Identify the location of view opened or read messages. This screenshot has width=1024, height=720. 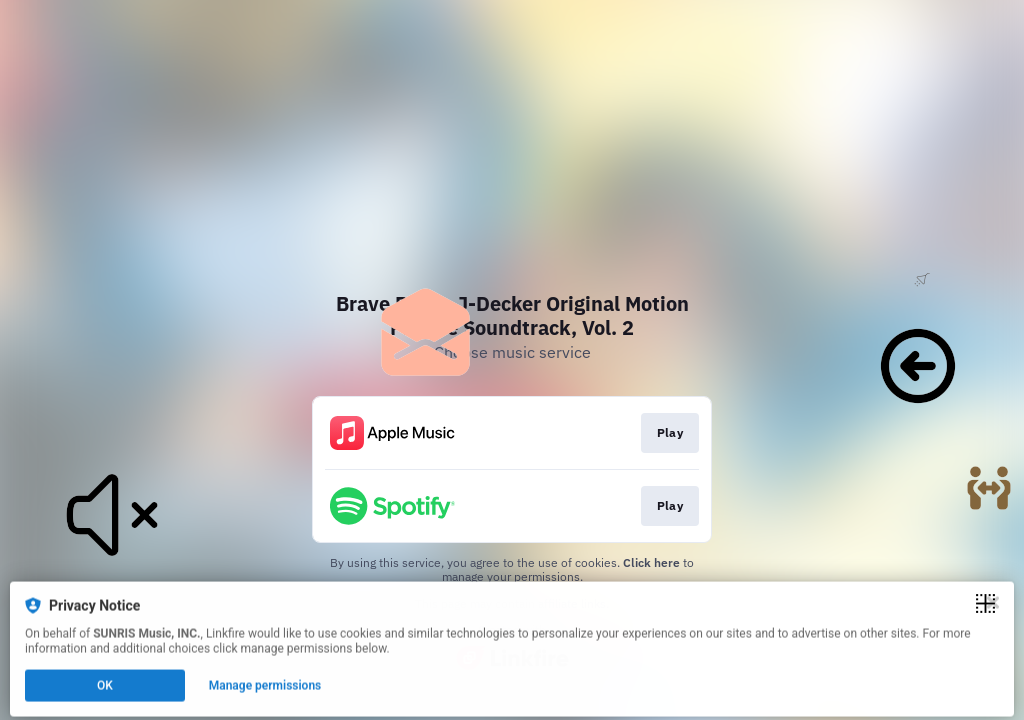
(425, 331).